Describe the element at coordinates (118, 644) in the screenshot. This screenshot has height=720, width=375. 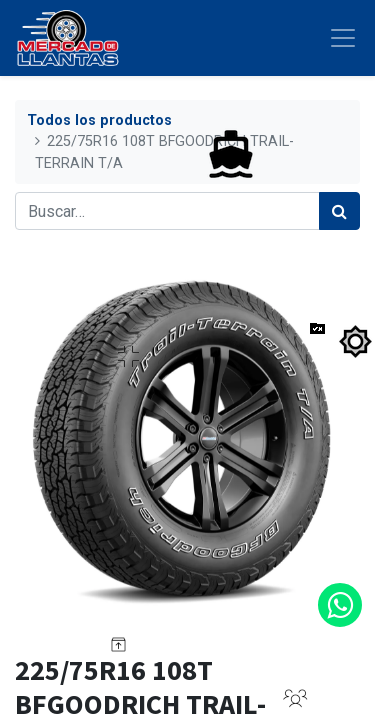
I see `upload a file or package` at that location.